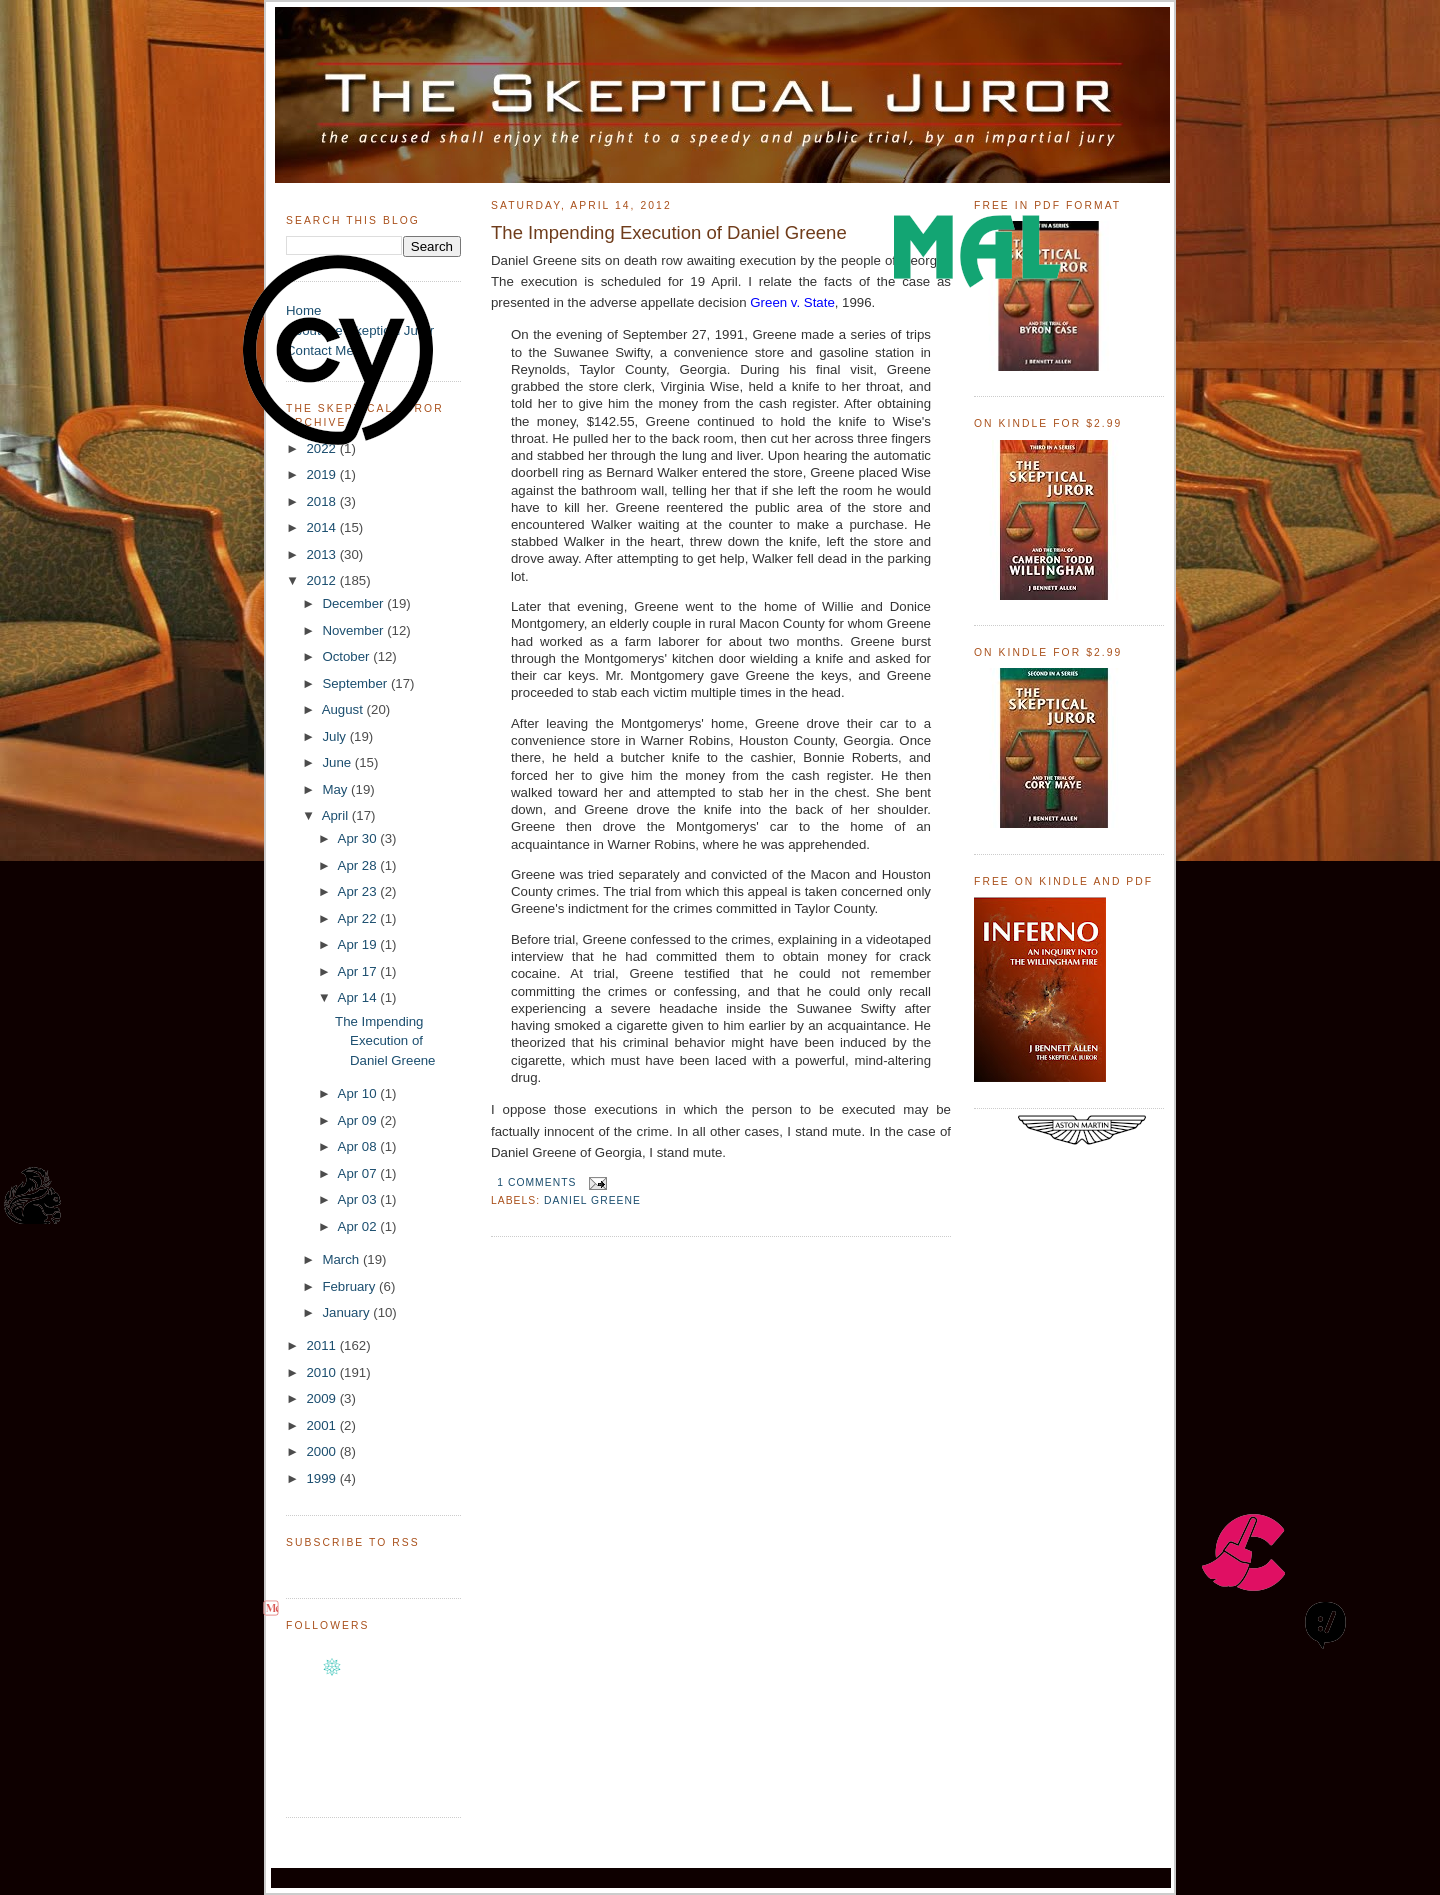 The image size is (1440, 1895). I want to click on open wolfram alpha, so click(332, 1667).